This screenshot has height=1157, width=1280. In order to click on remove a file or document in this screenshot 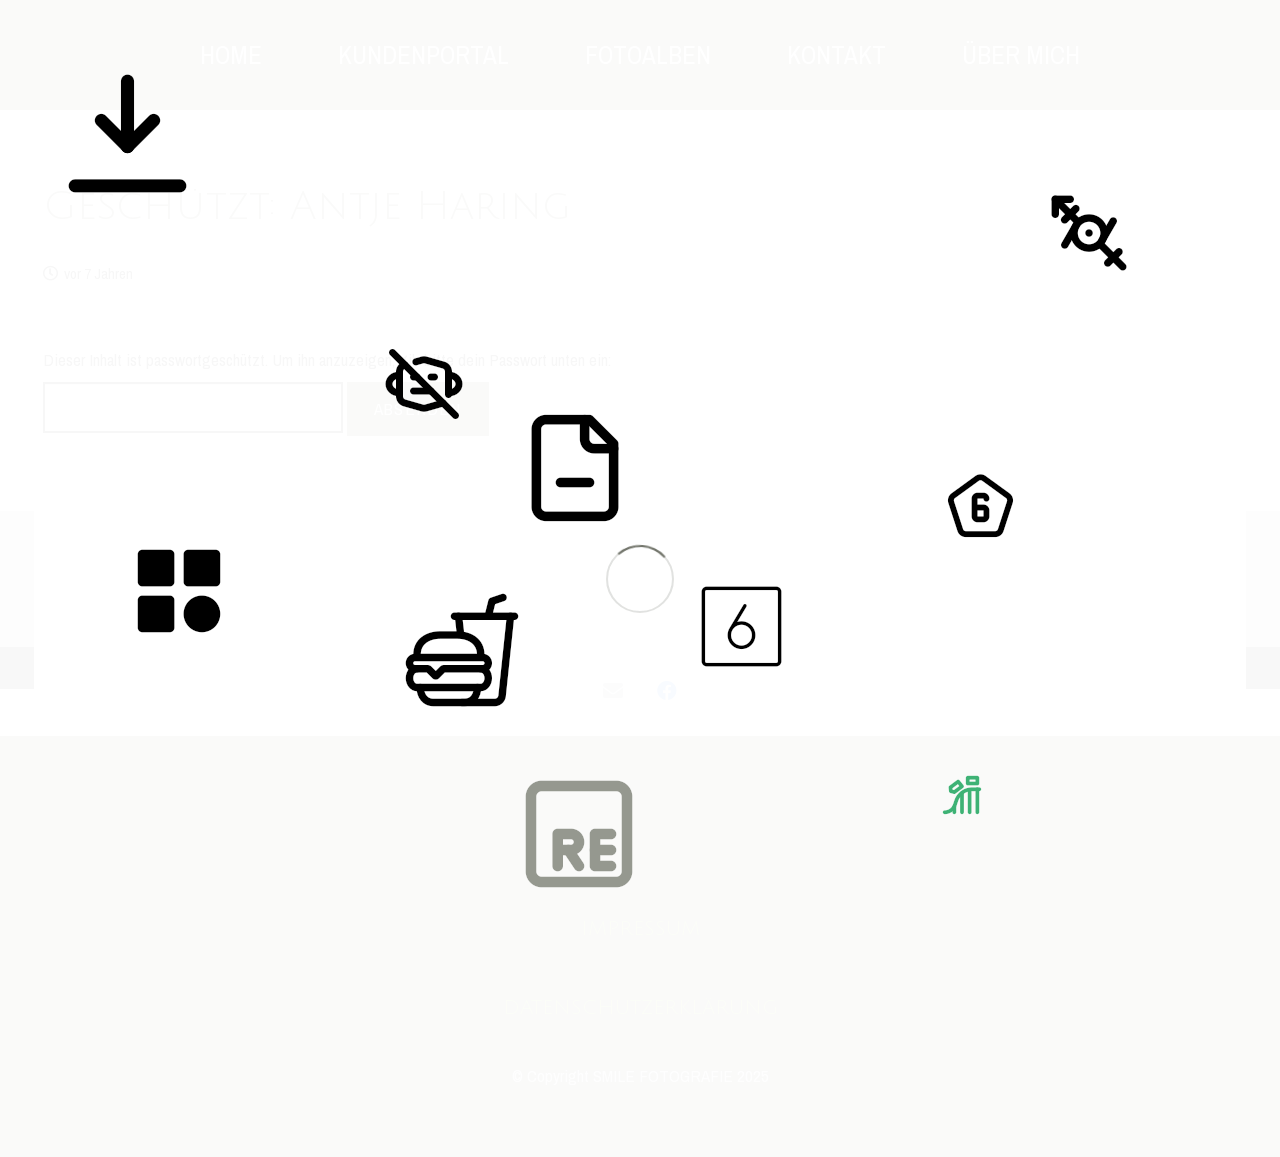, I will do `click(575, 468)`.